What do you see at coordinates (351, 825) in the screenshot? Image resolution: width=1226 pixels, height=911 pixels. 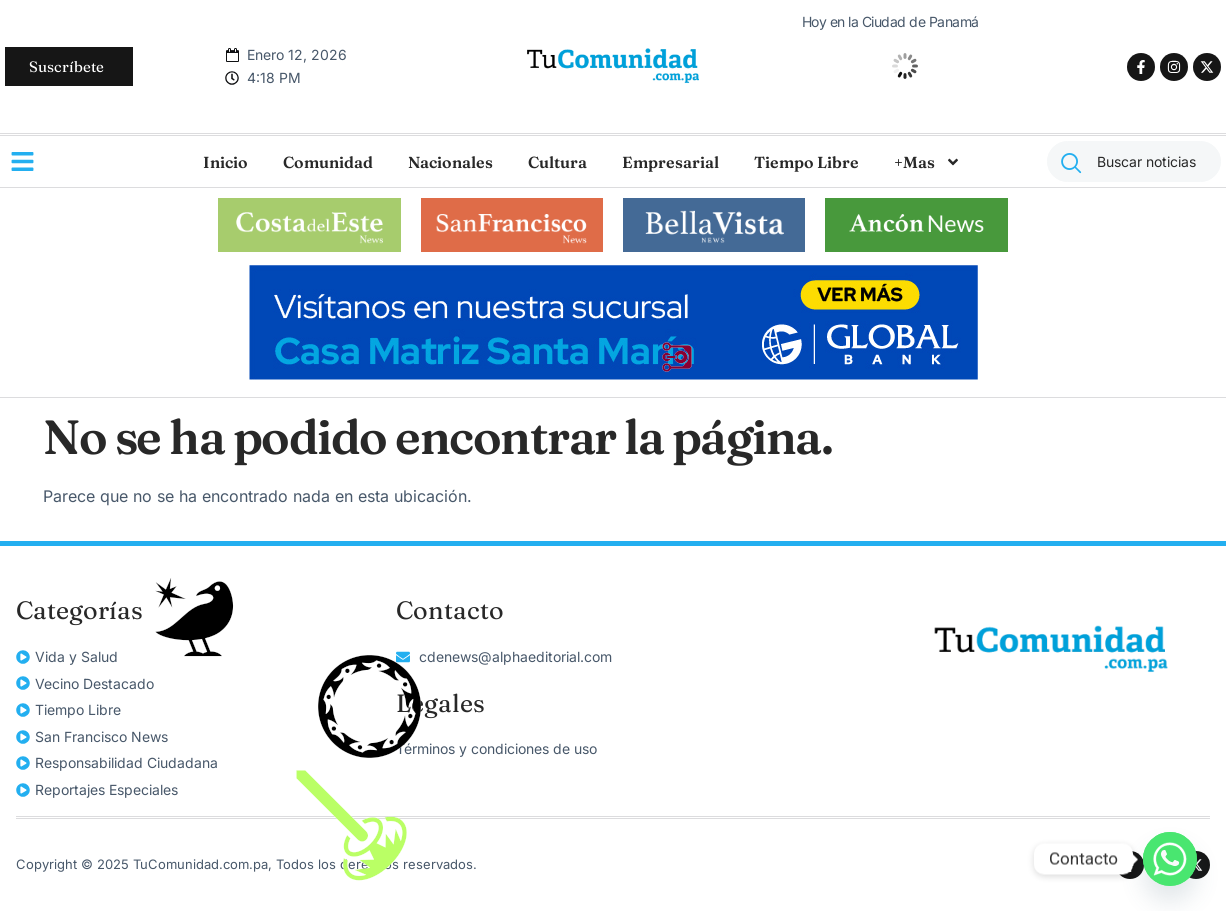 I see `fire ion cannon weapon ability` at bounding box center [351, 825].